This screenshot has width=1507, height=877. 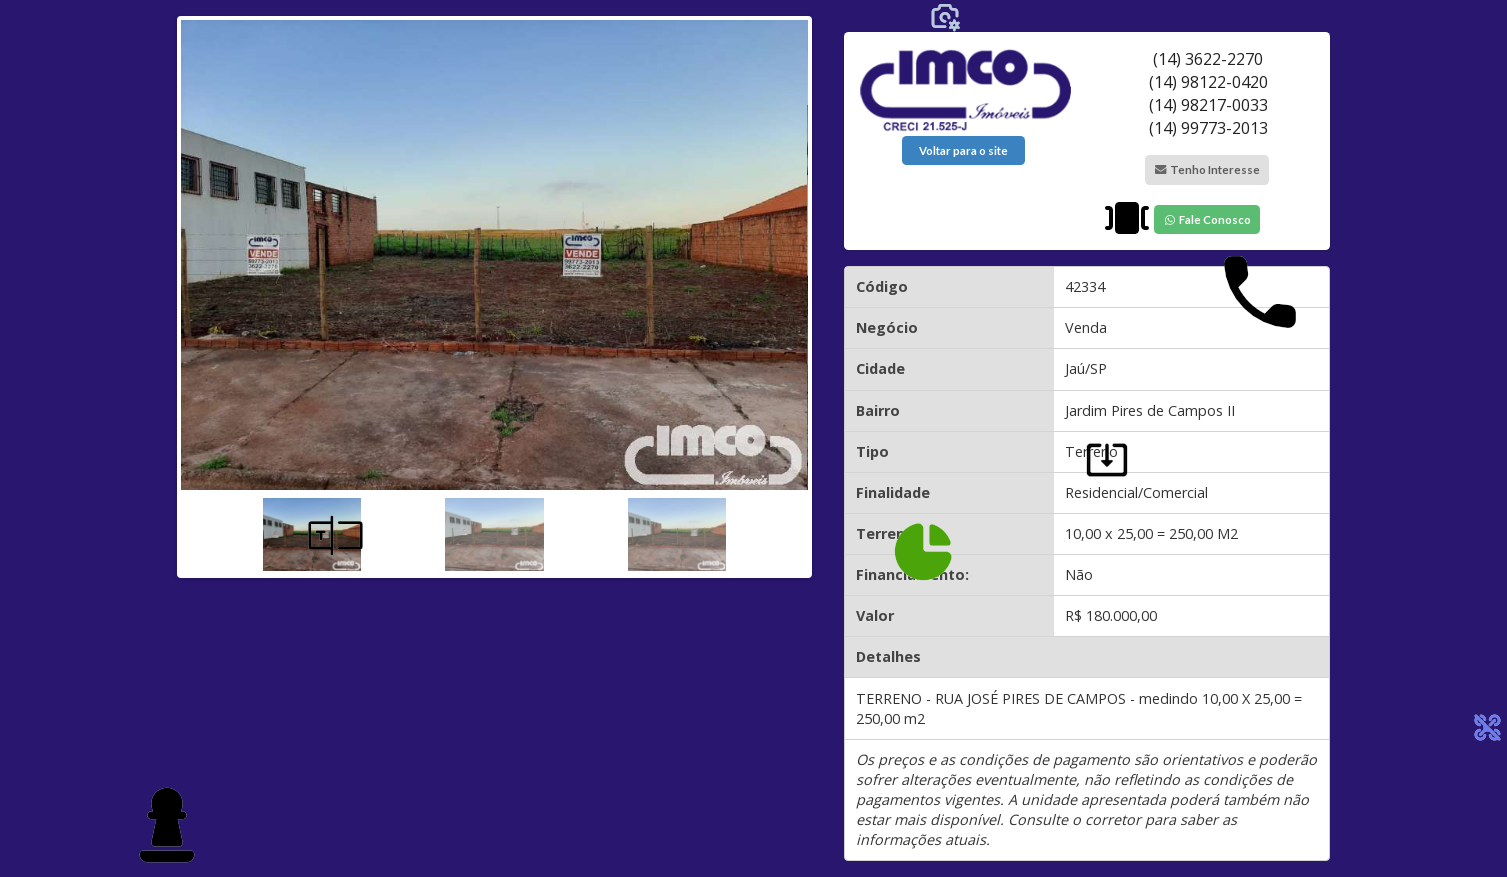 What do you see at coordinates (1260, 292) in the screenshot?
I see `make a phone call` at bounding box center [1260, 292].